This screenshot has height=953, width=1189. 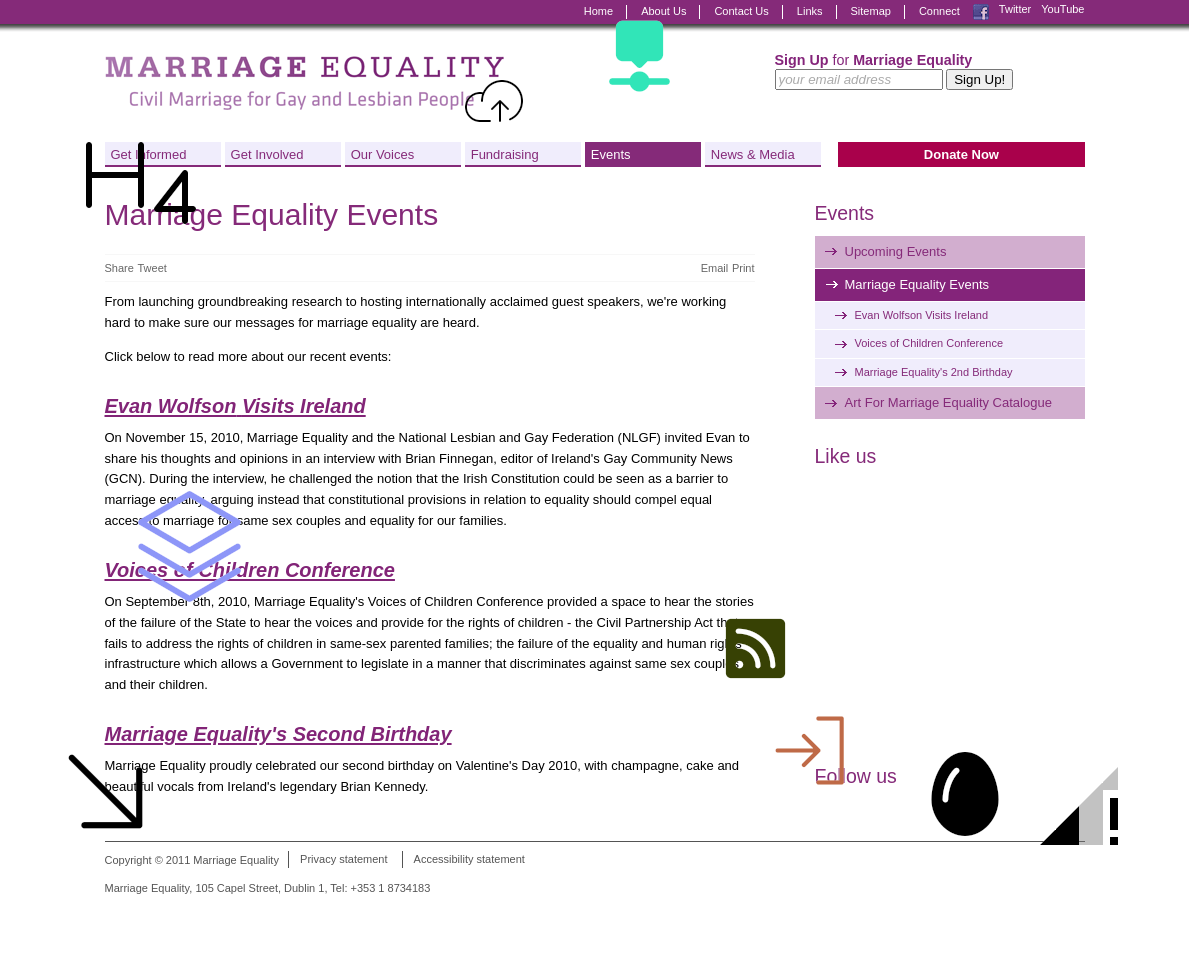 I want to click on navigate to the next item diagonally, so click(x=105, y=791).